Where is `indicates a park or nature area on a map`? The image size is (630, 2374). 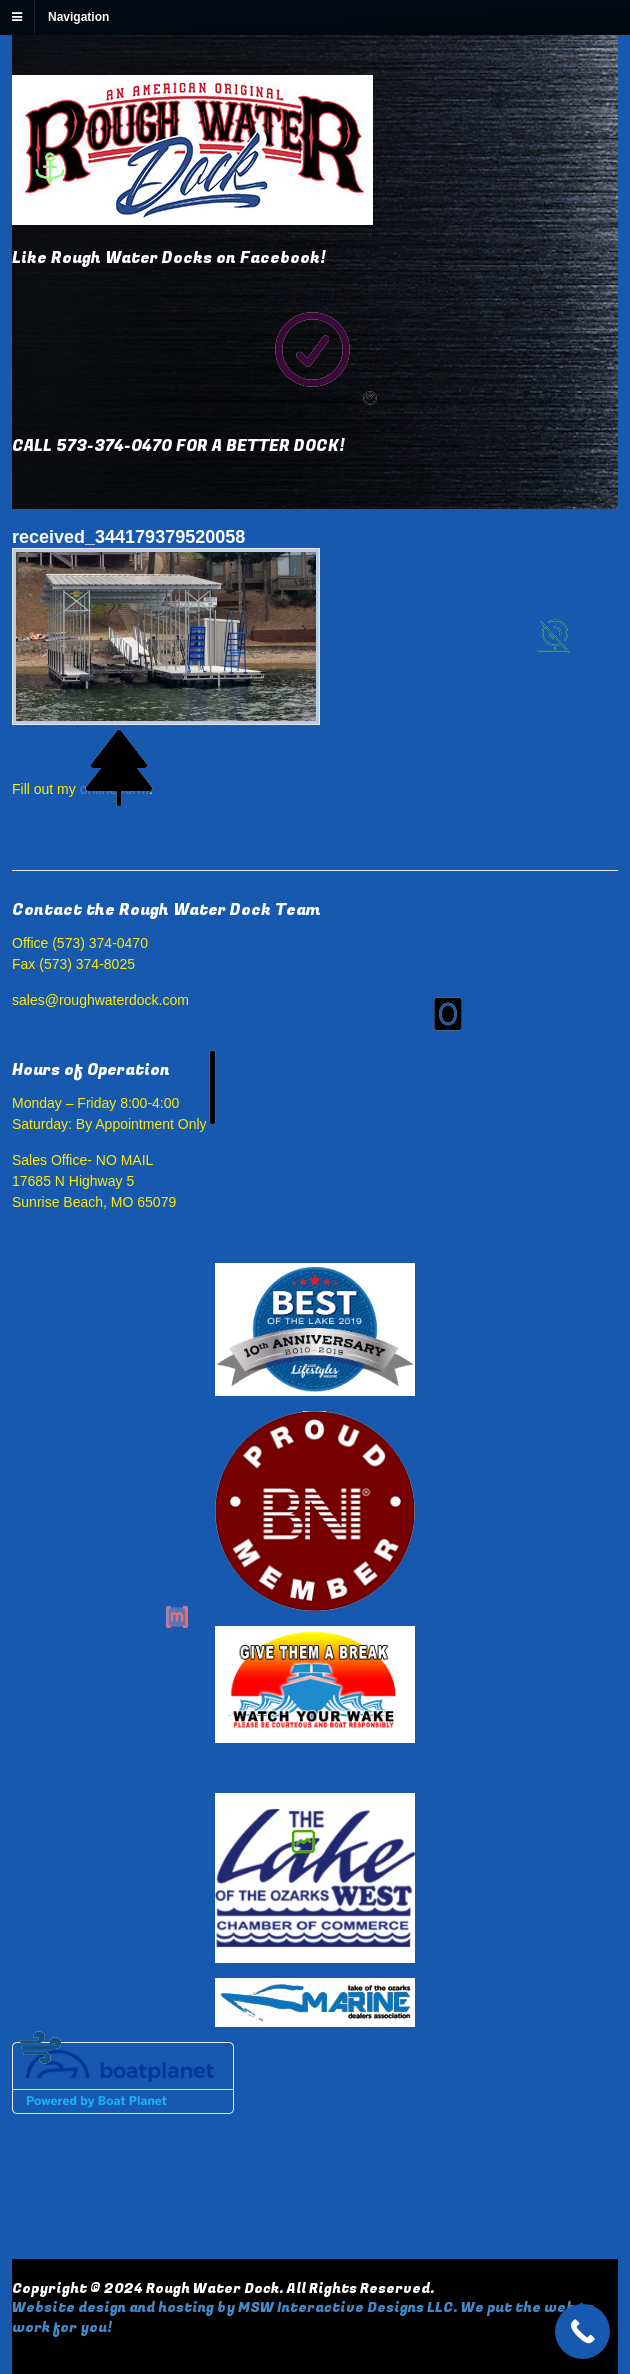 indicates a park or nature area on a map is located at coordinates (119, 768).